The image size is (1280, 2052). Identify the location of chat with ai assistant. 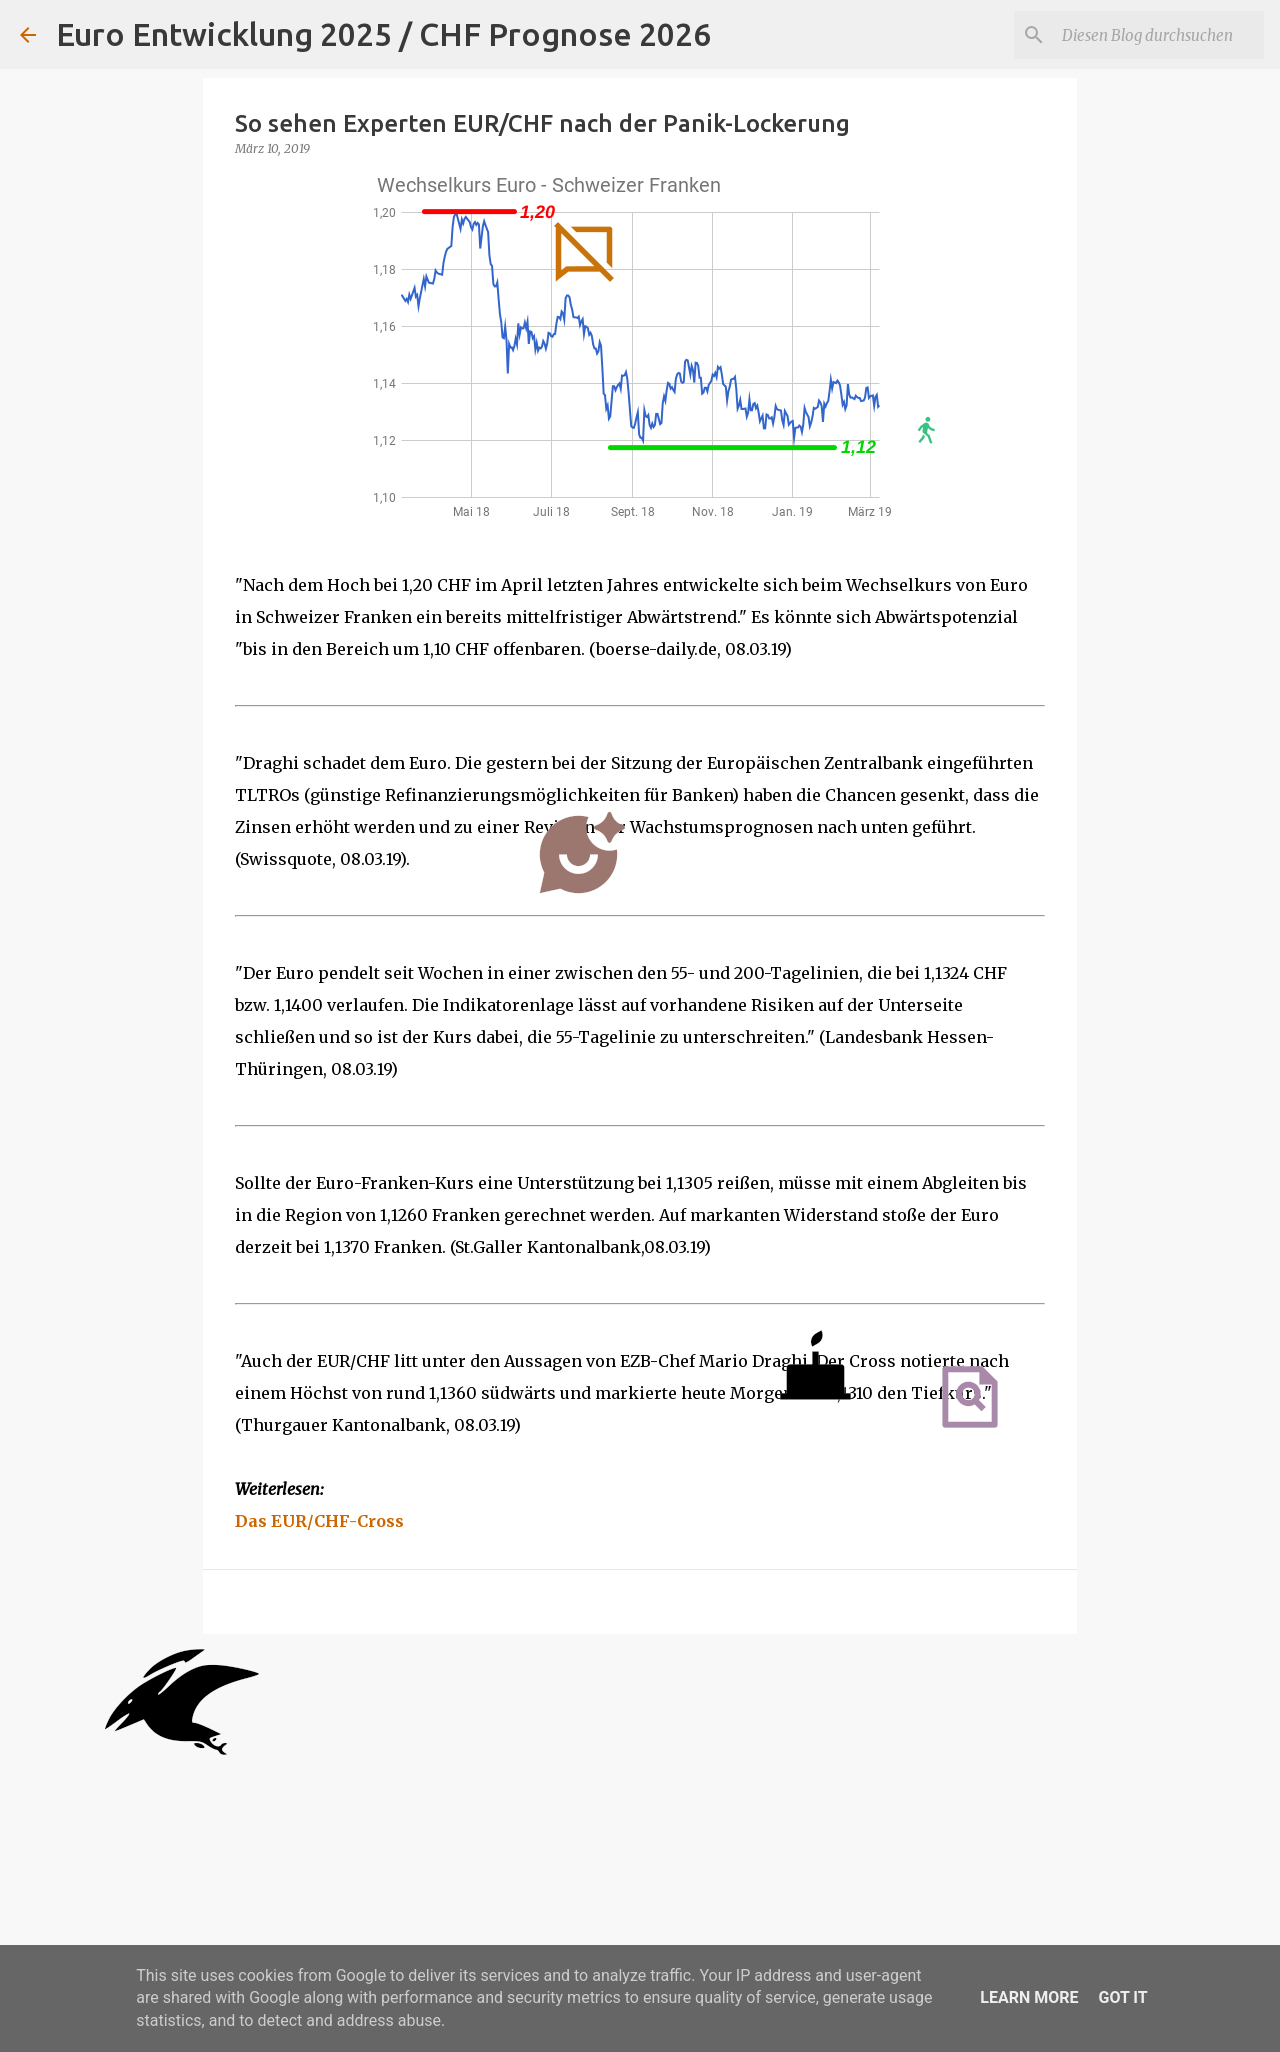
(578, 854).